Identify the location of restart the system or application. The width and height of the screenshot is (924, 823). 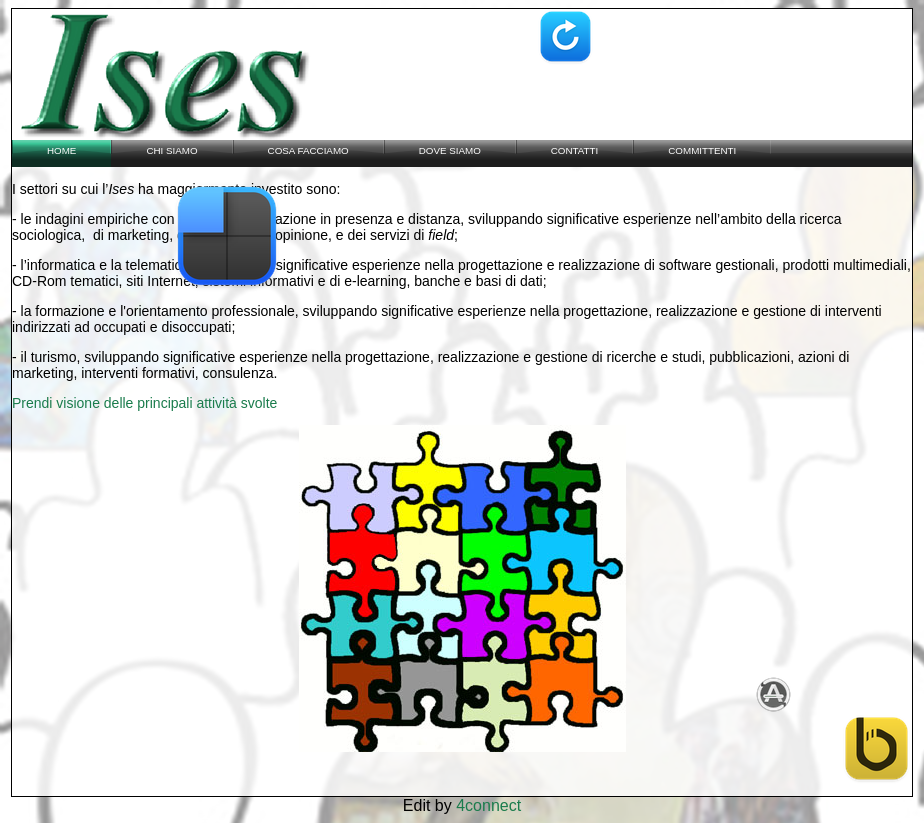
(565, 36).